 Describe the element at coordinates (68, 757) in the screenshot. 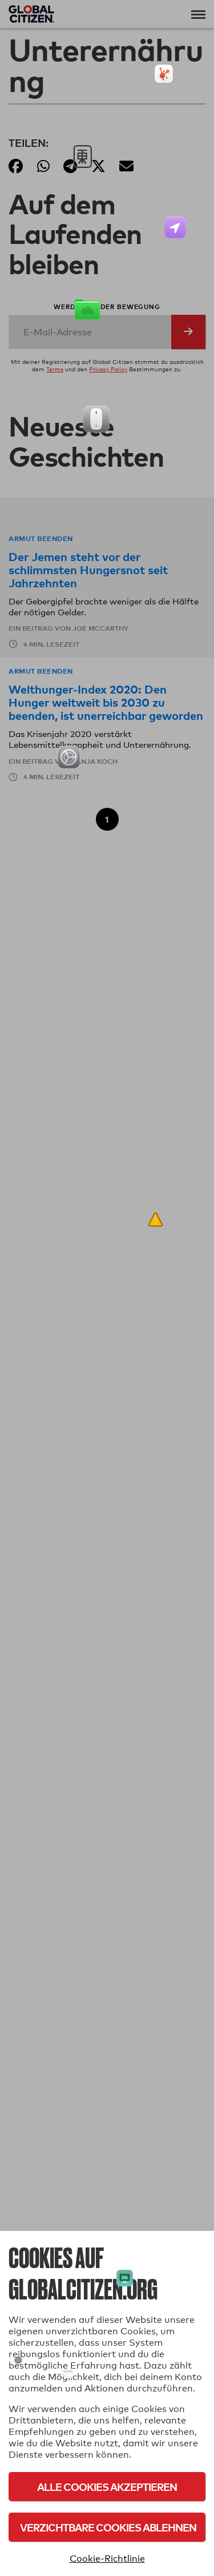

I see `open system settings` at that location.